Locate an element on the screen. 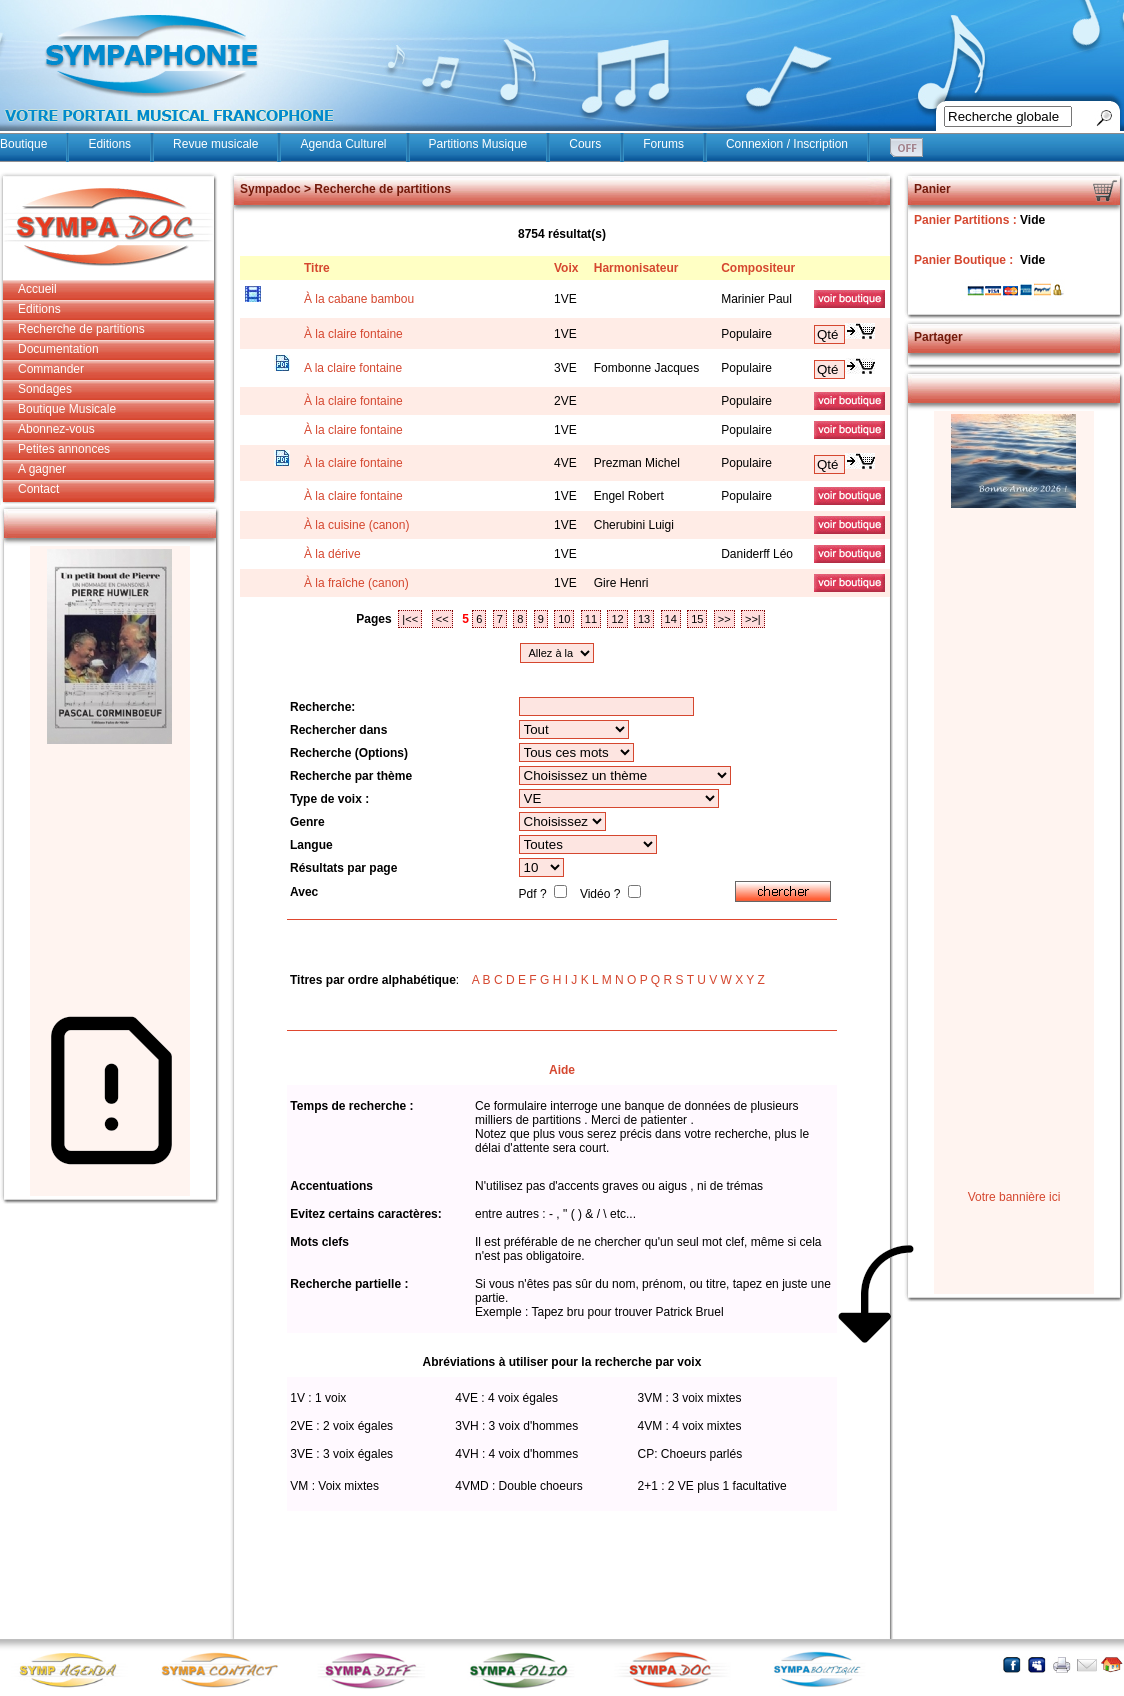 This screenshot has width=1124, height=1696. go back and down in navigation is located at coordinates (876, 1294).